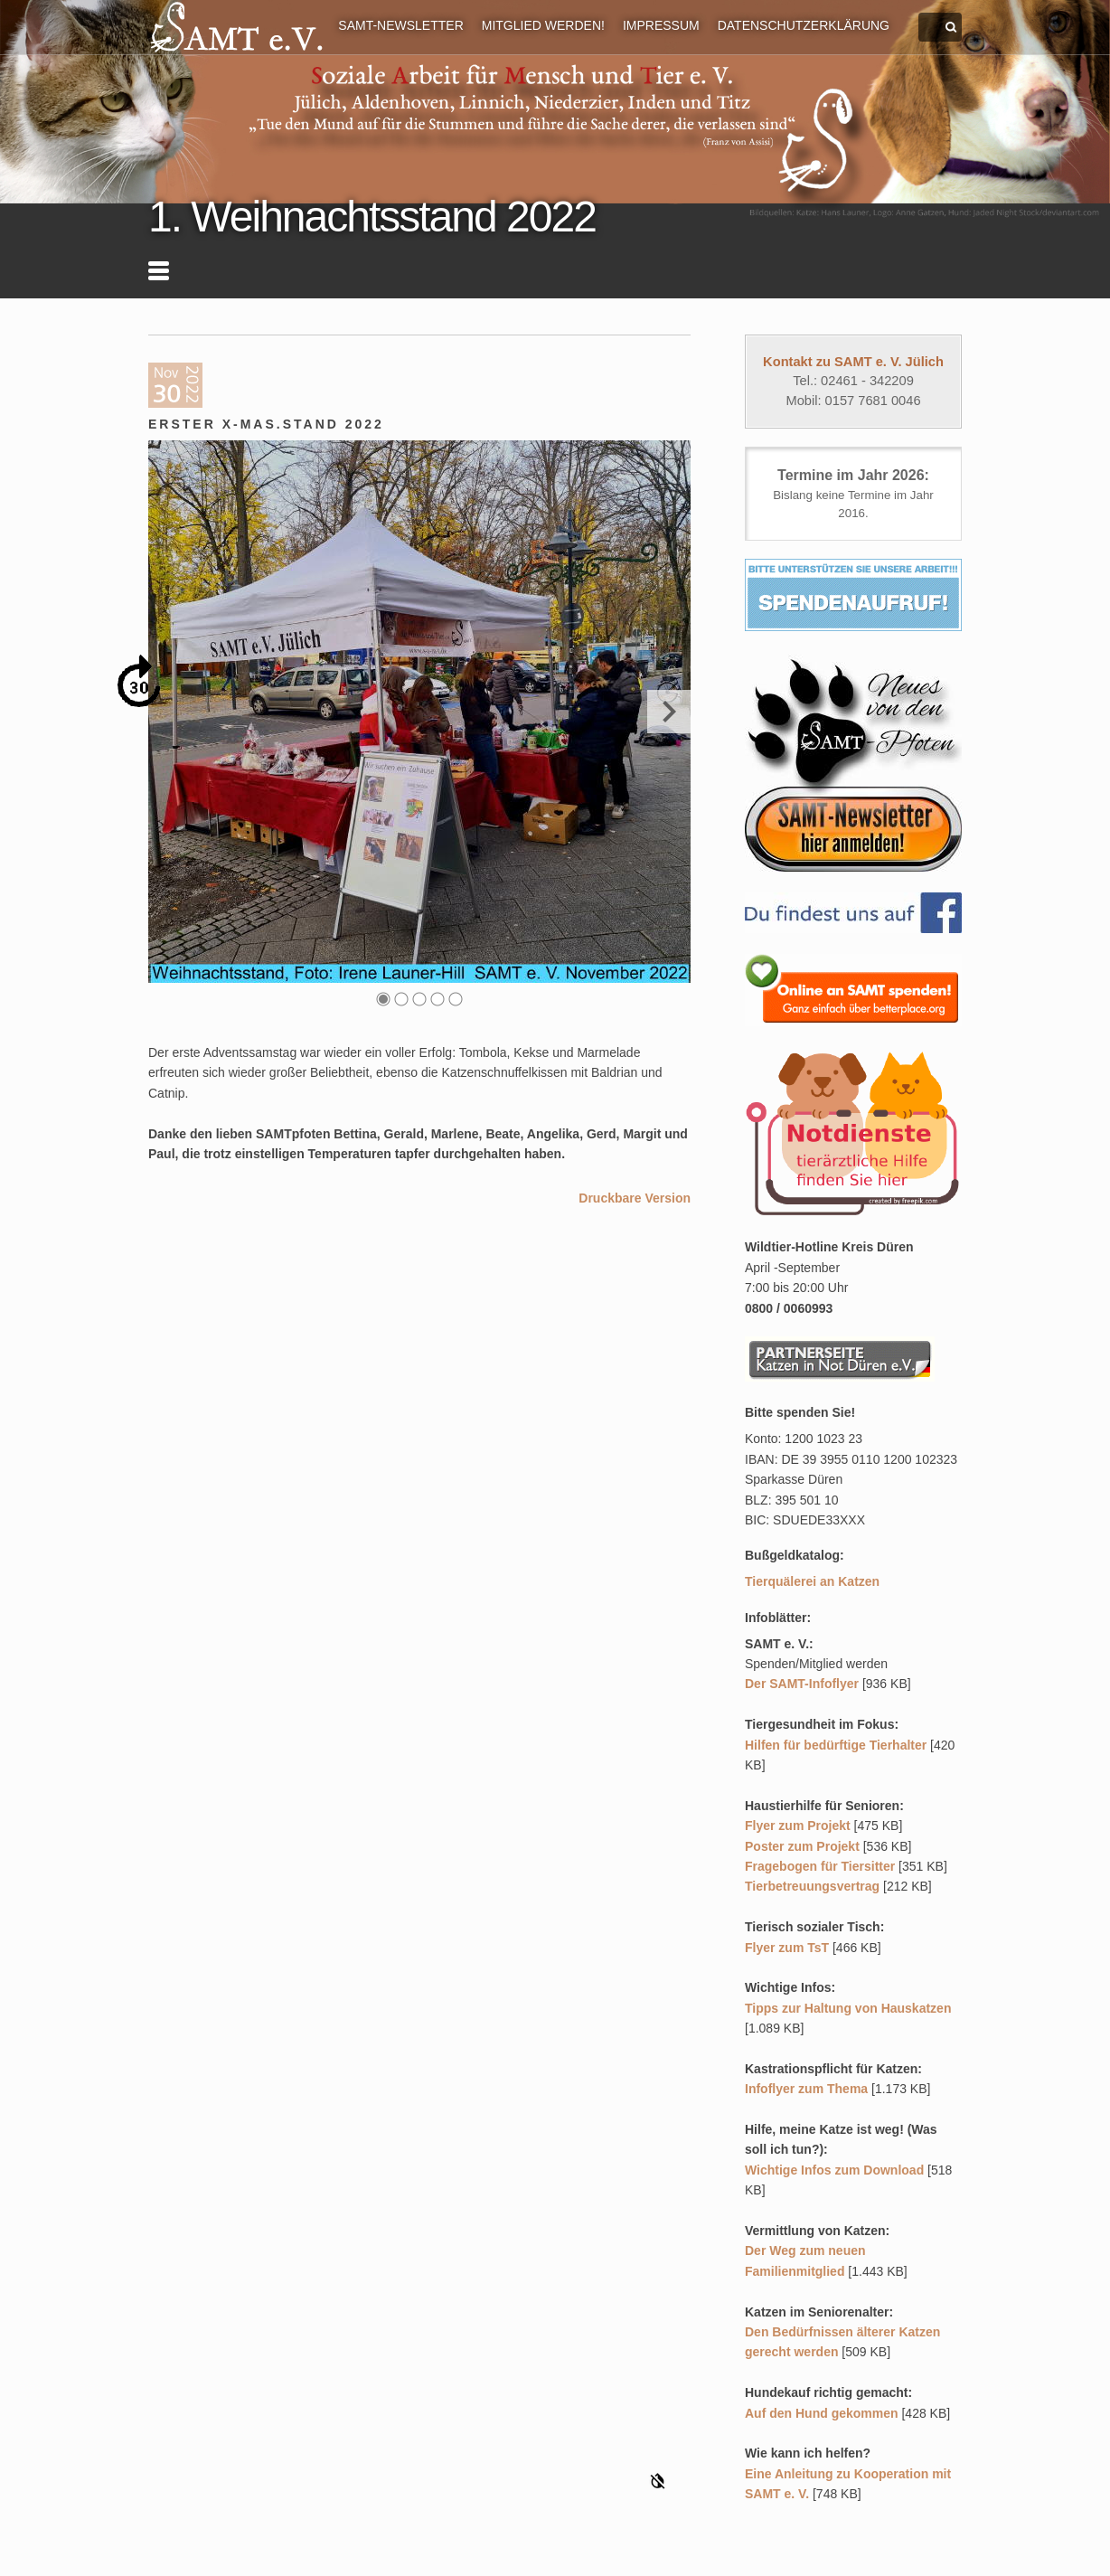 This screenshot has height=2576, width=1110. I want to click on skip forward 30 seconds, so click(139, 683).